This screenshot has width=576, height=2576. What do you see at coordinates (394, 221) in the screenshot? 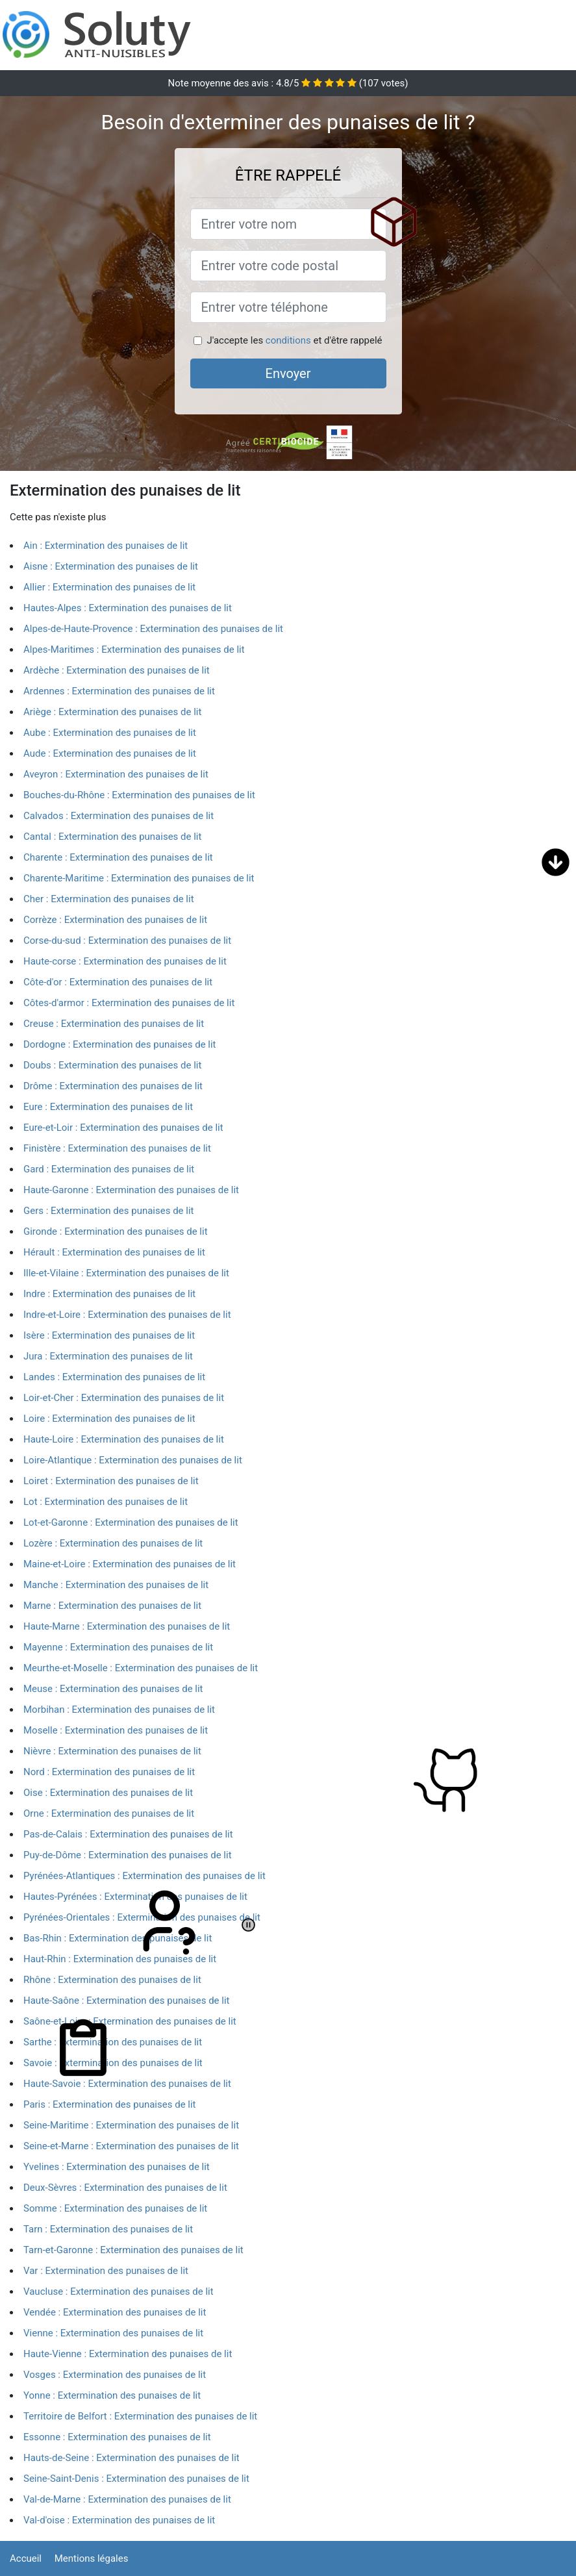
I see `view 3D model or object` at bounding box center [394, 221].